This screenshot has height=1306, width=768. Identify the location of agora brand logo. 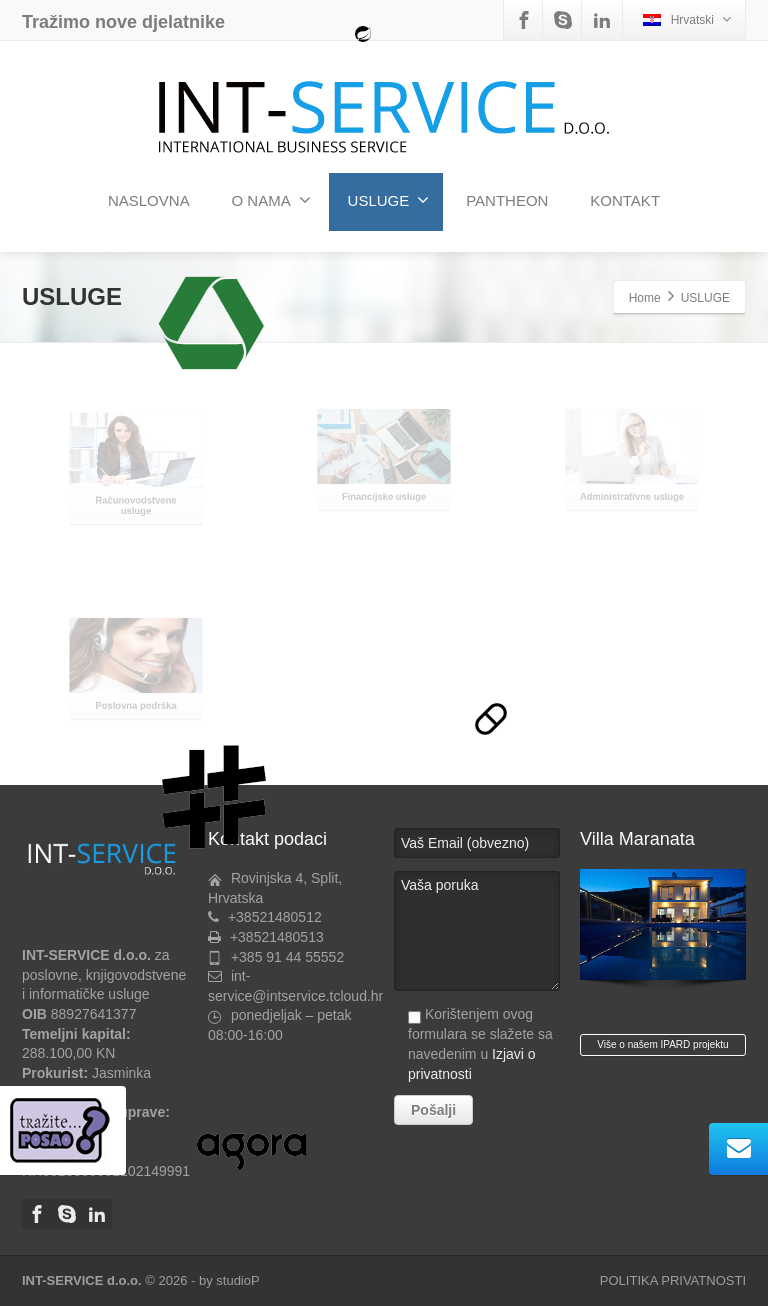
(251, 1152).